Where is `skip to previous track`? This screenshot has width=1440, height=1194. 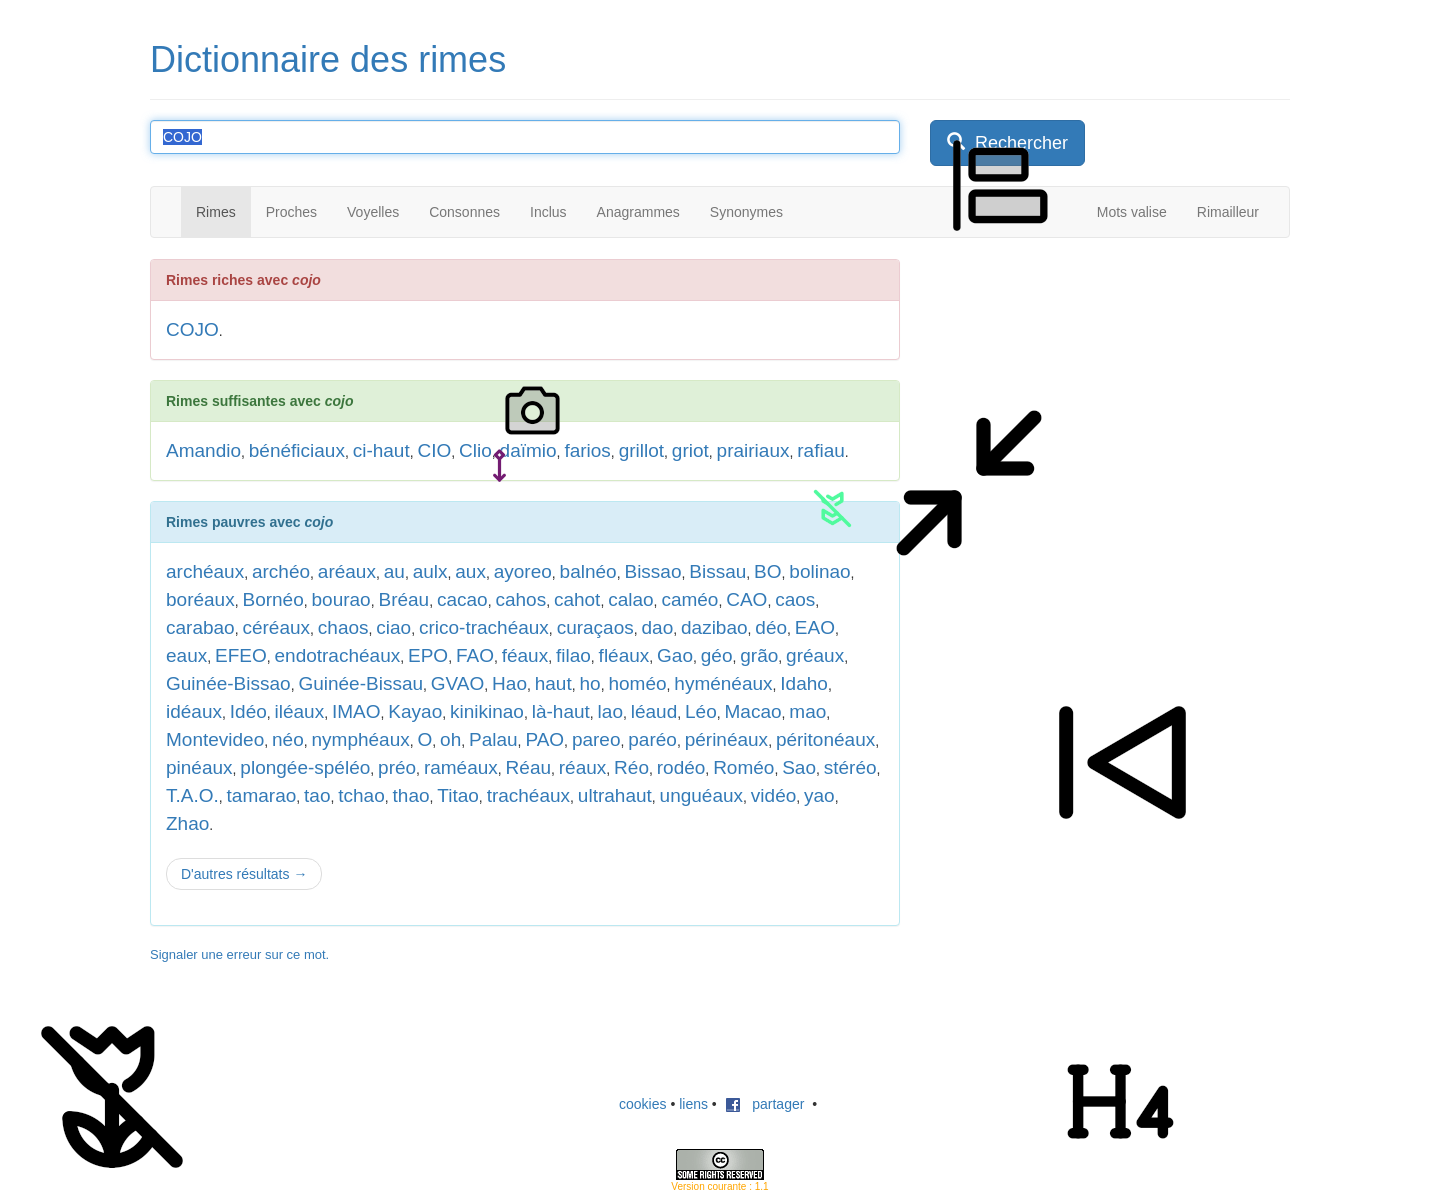
skip to previous track is located at coordinates (1122, 762).